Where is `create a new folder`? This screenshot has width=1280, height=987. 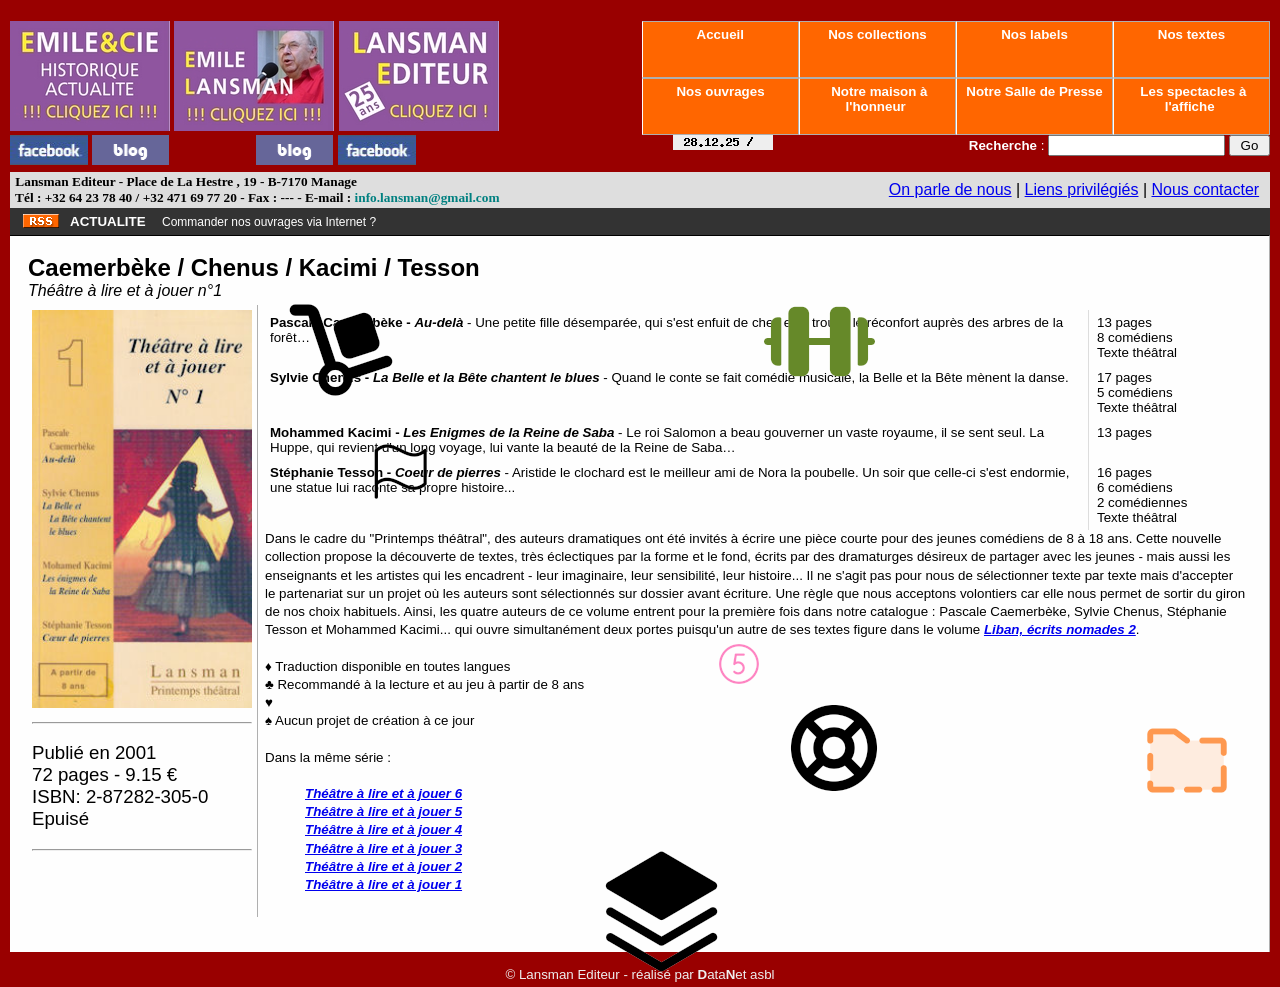 create a new folder is located at coordinates (1187, 759).